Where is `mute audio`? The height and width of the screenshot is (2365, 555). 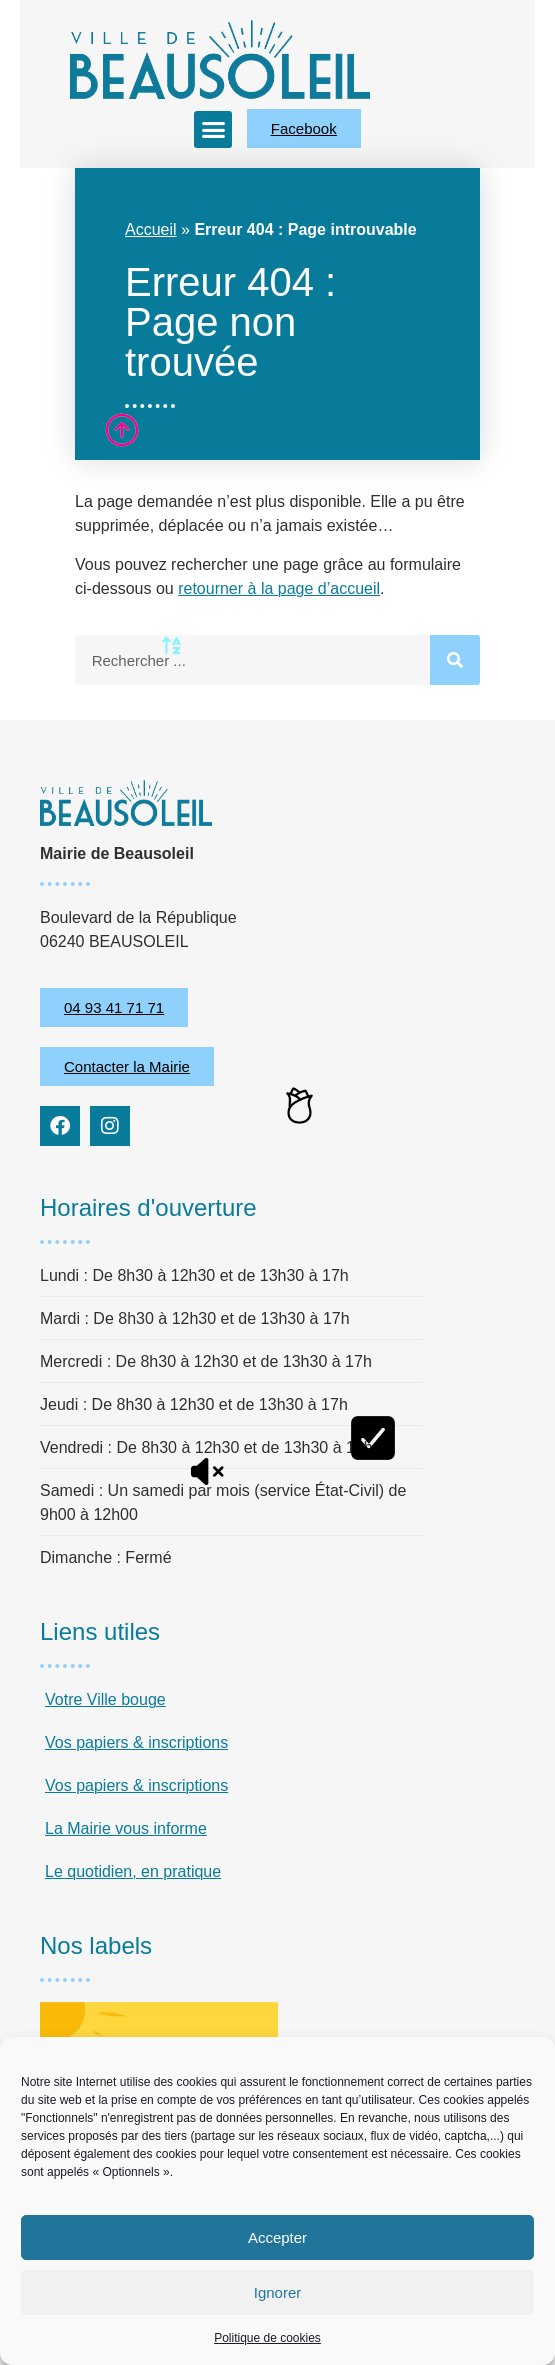
mute audio is located at coordinates (208, 1471).